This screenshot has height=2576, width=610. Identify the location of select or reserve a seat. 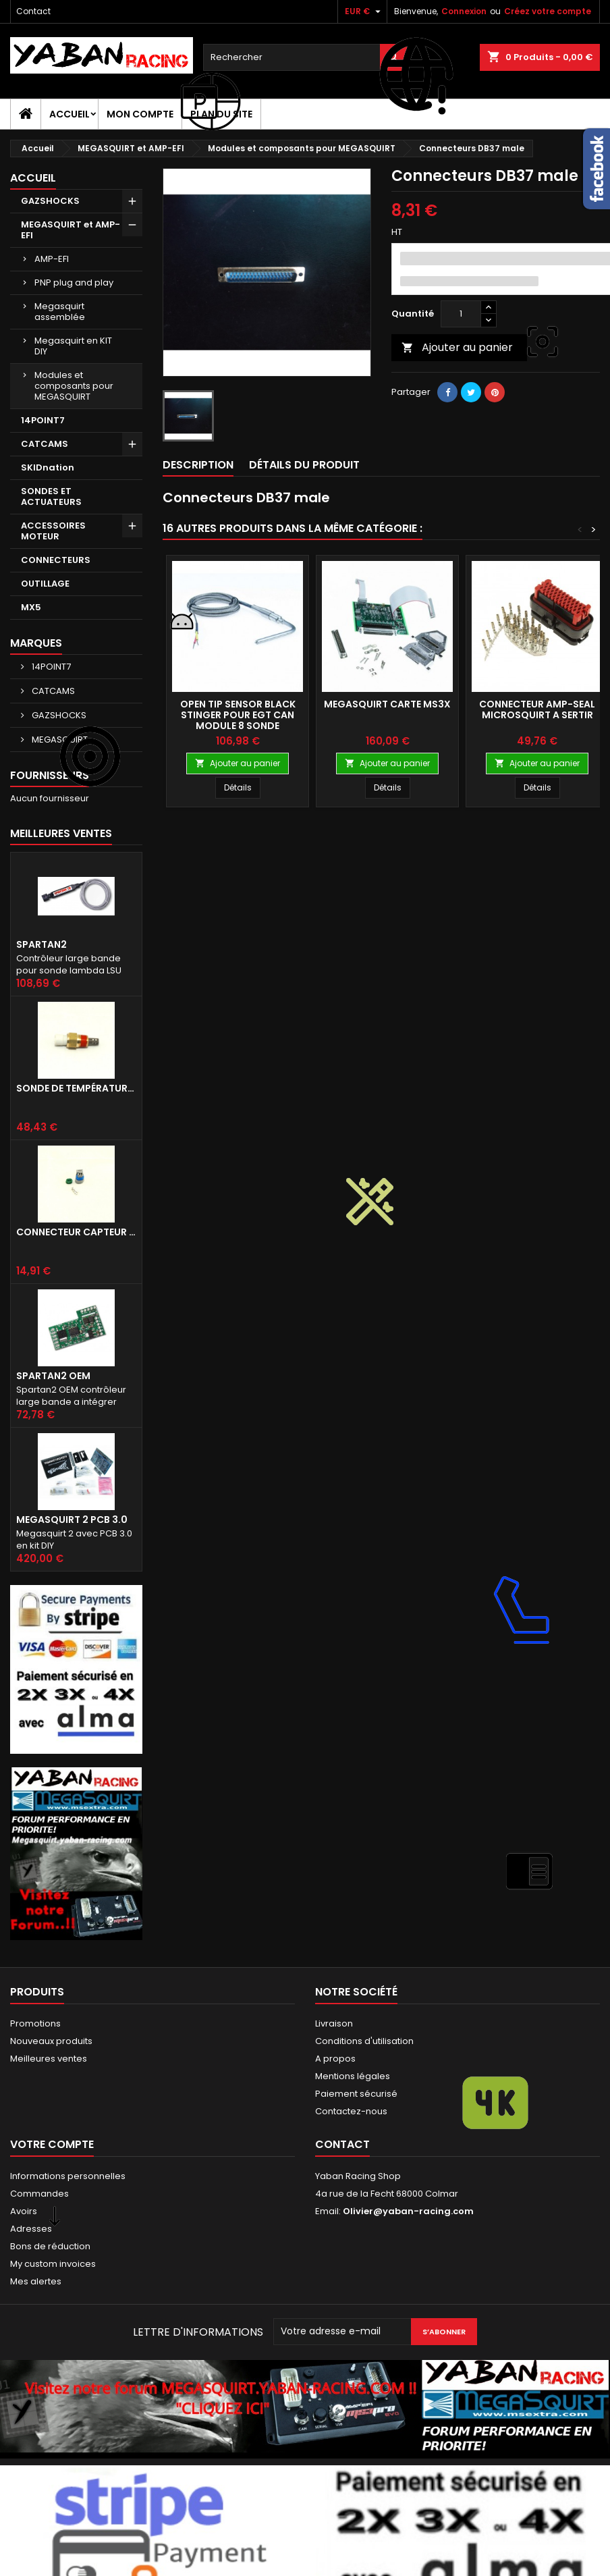
(520, 1610).